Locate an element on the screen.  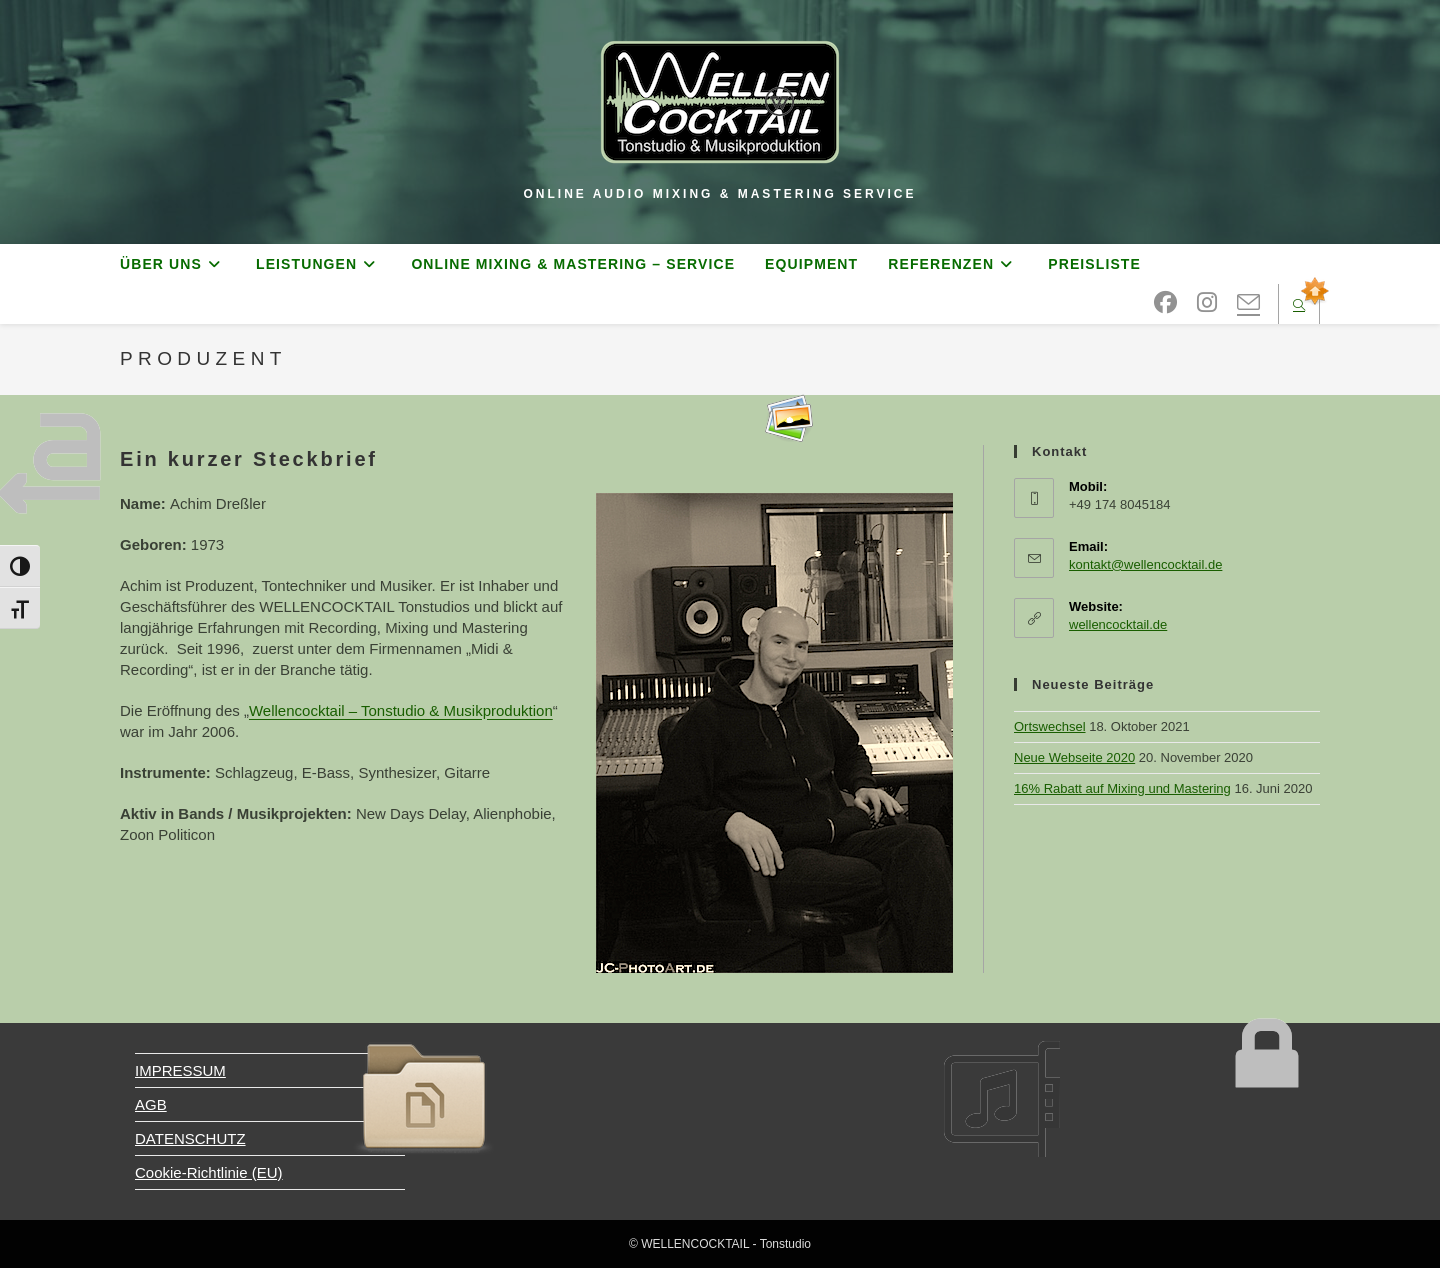
indicates a software update is available is located at coordinates (1315, 291).